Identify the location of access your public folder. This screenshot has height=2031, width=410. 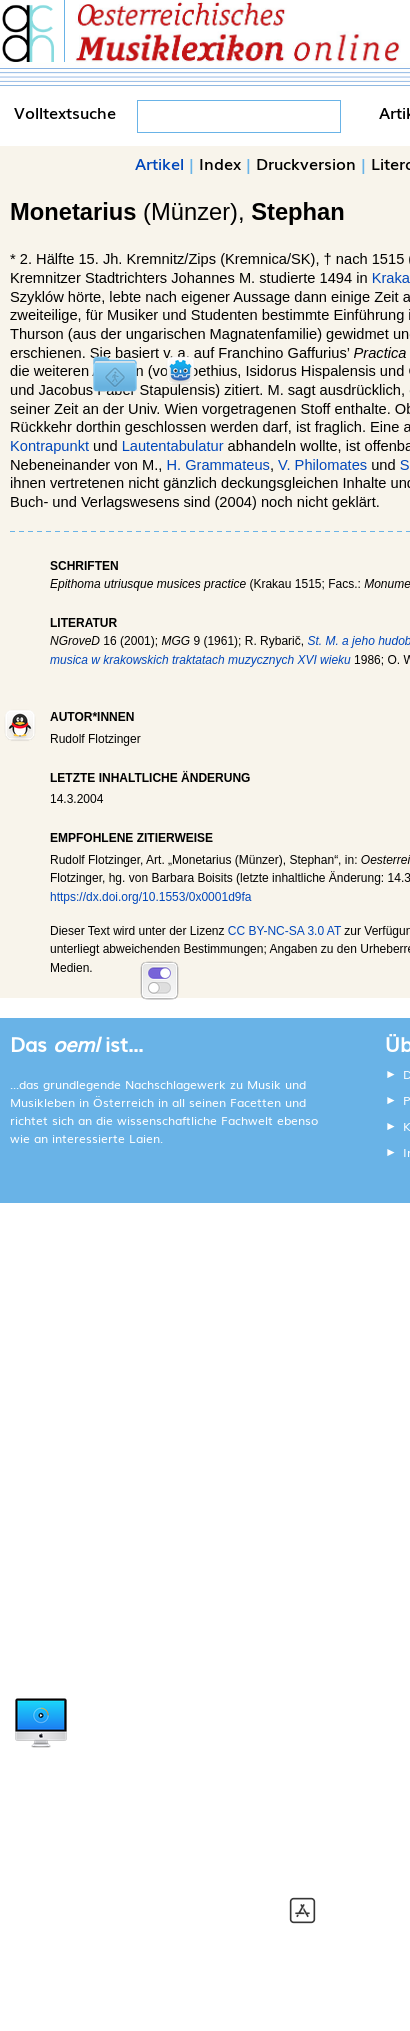
(115, 374).